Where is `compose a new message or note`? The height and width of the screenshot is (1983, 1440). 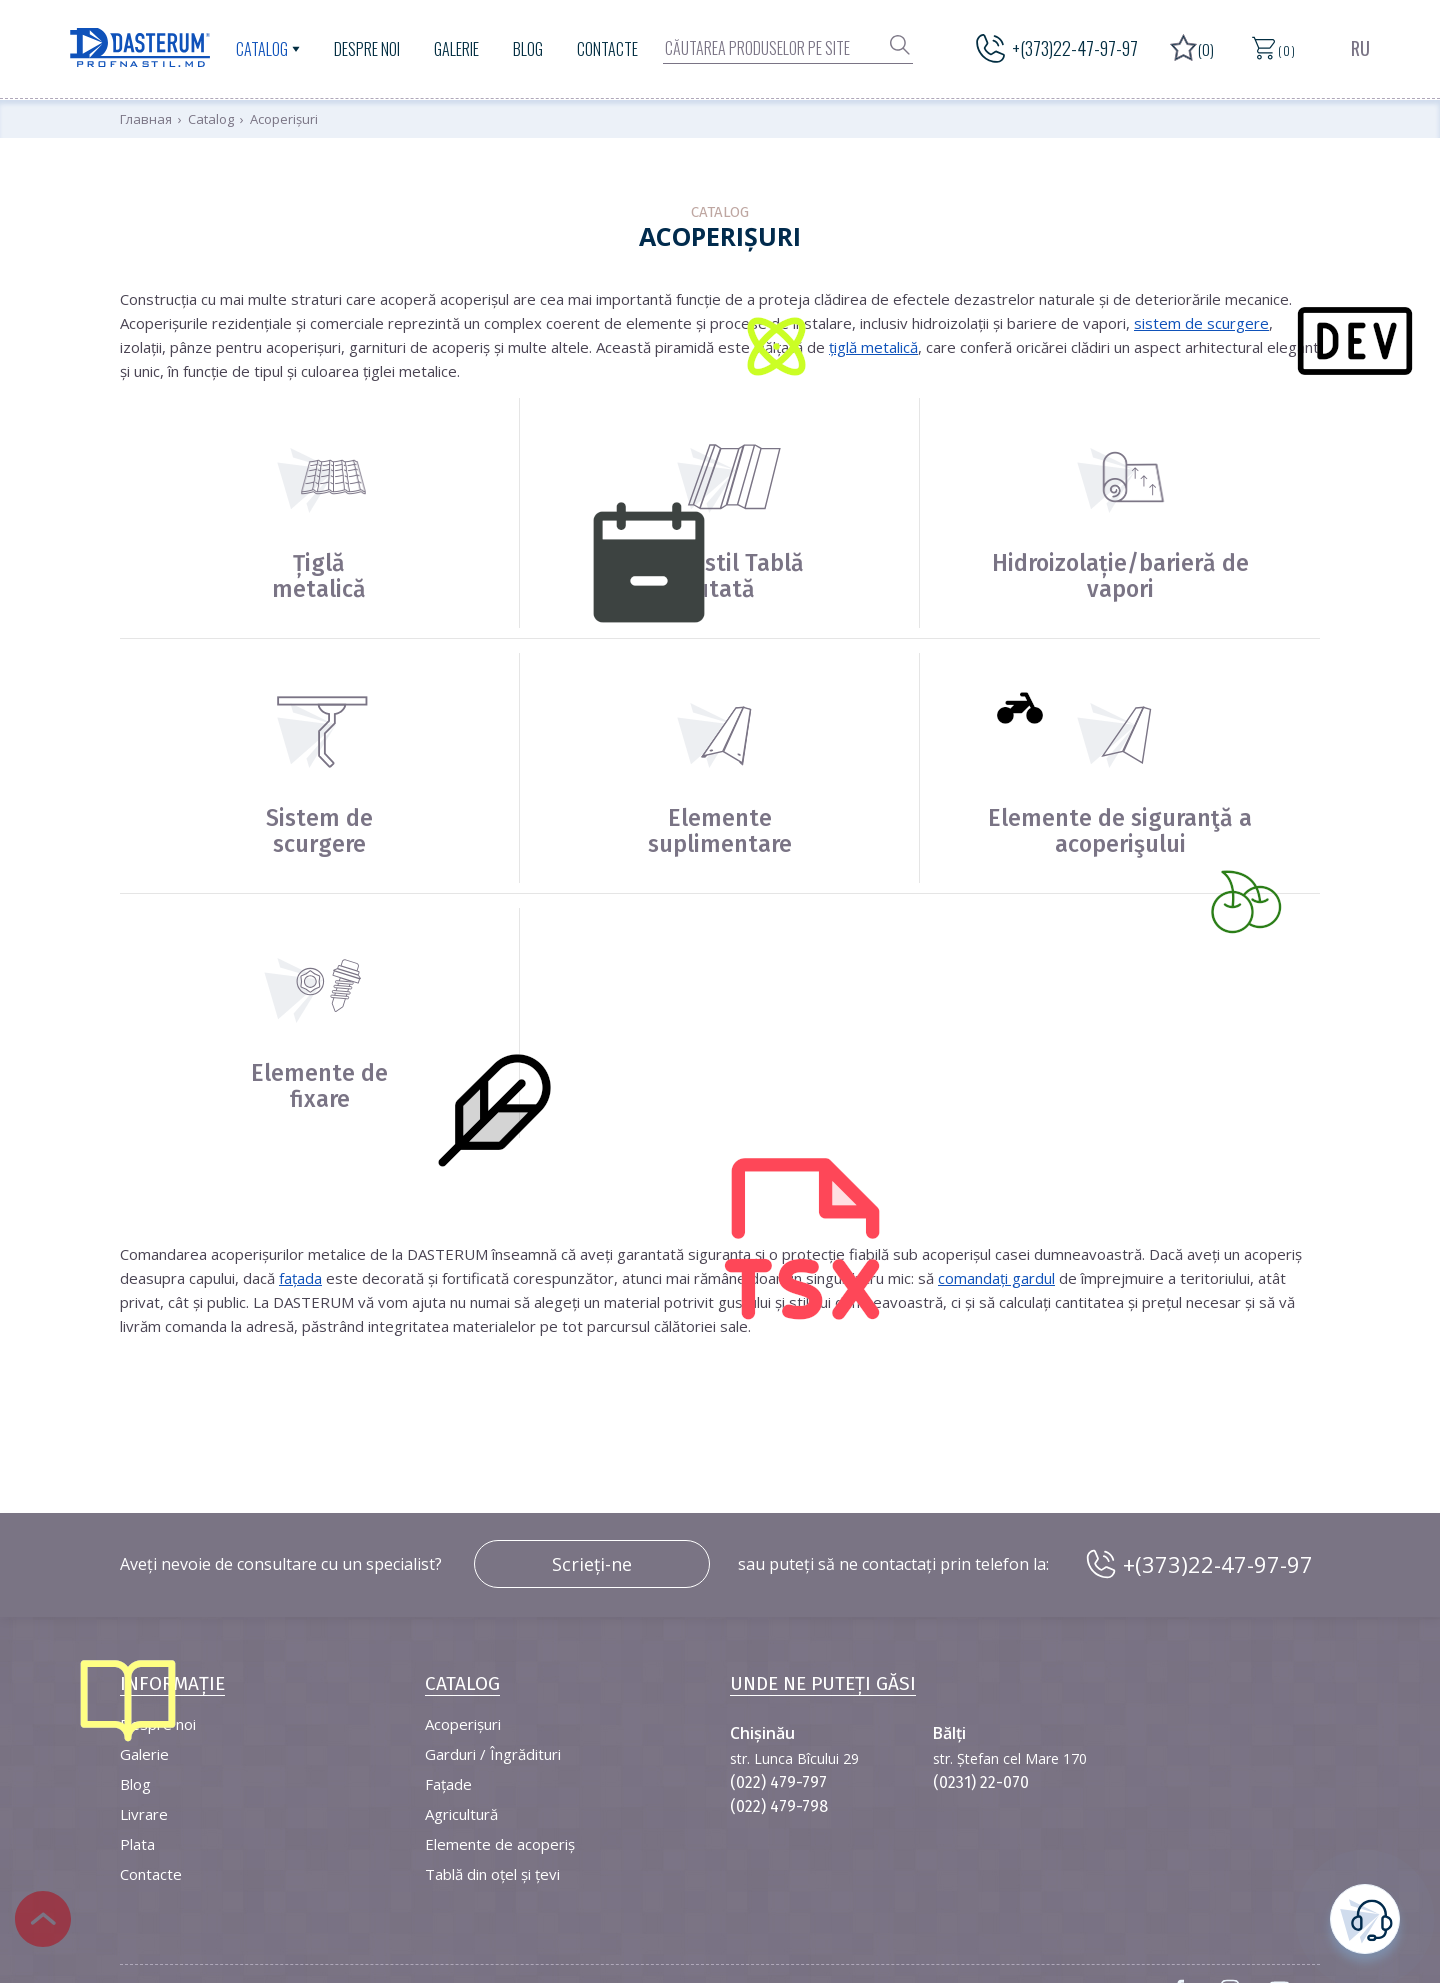
compose a new message or note is located at coordinates (492, 1112).